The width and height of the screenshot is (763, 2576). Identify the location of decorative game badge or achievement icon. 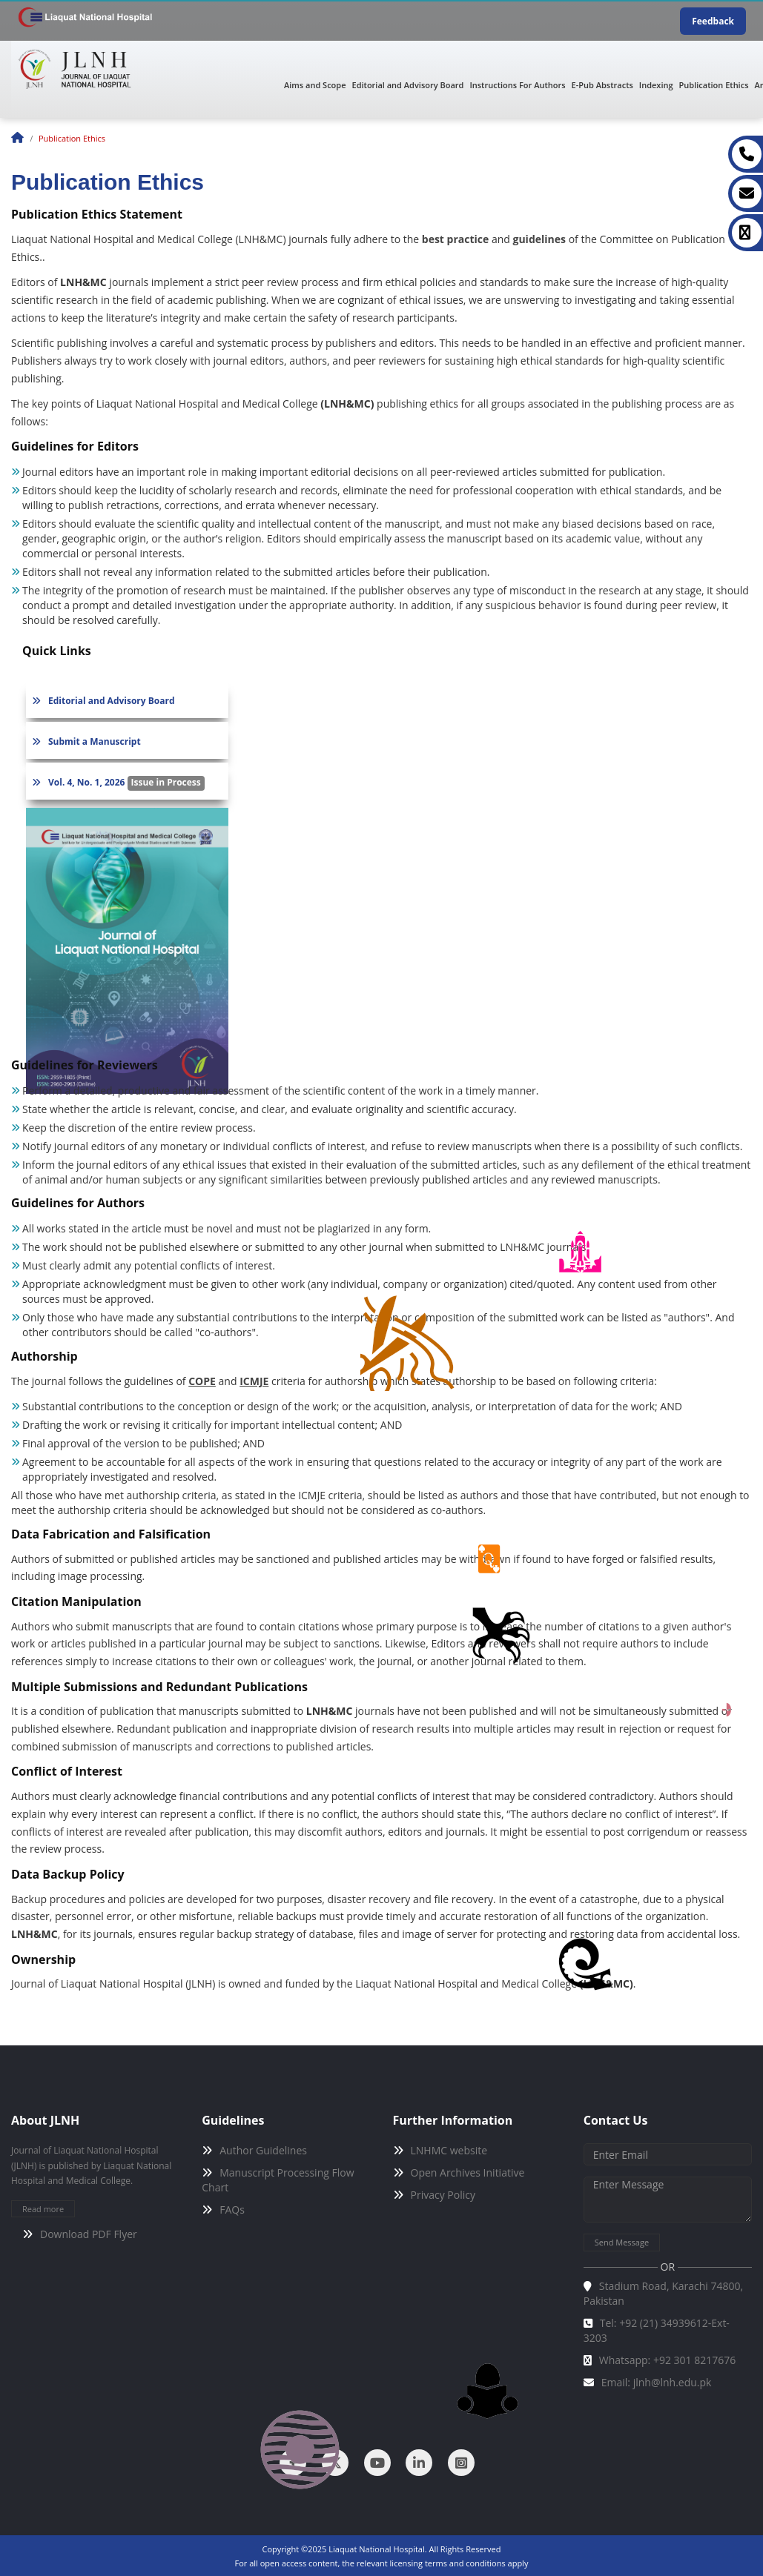
(300, 2449).